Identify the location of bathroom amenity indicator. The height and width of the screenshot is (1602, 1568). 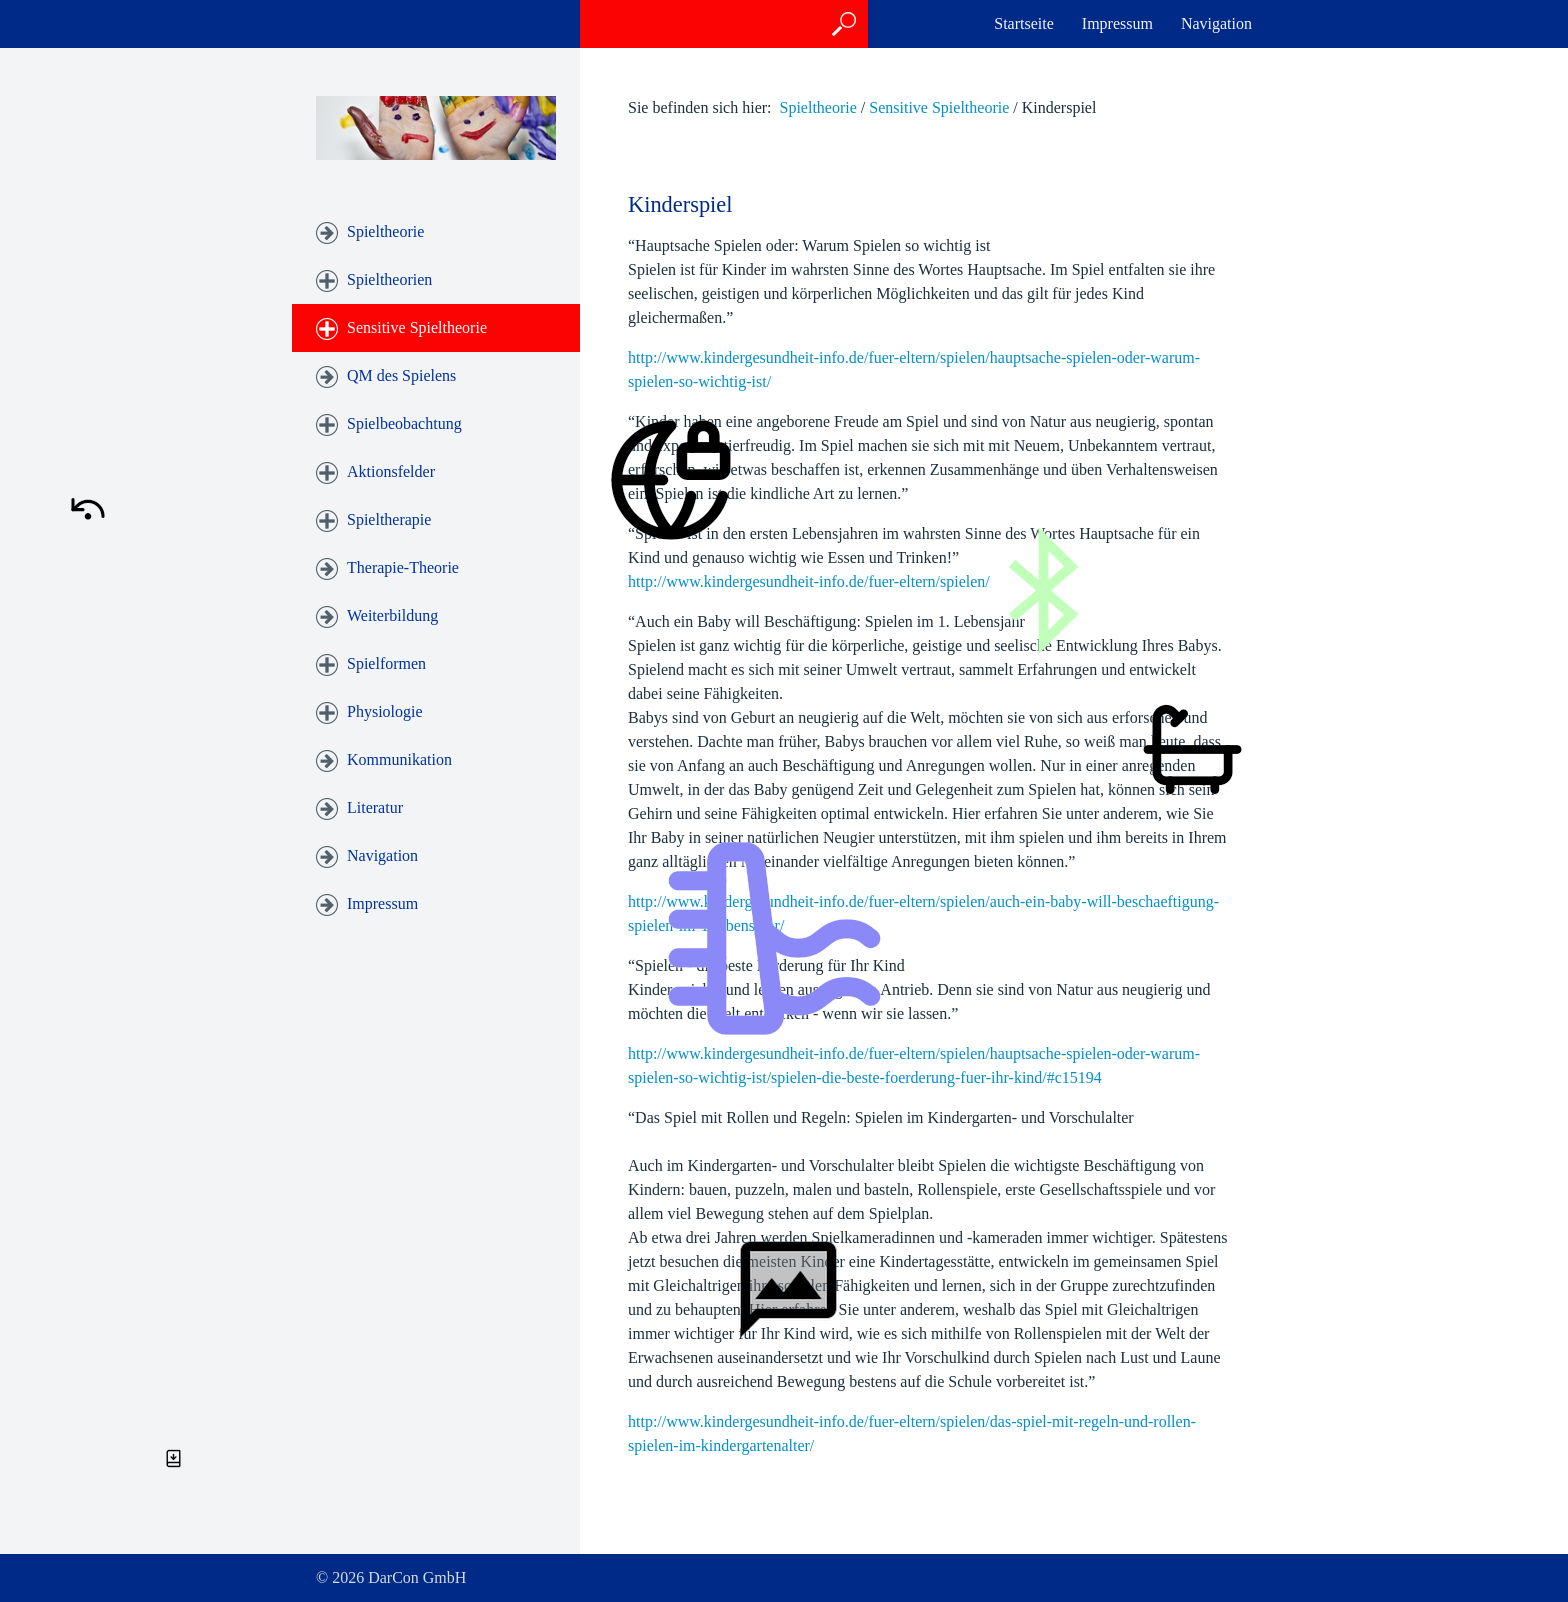
(1192, 749).